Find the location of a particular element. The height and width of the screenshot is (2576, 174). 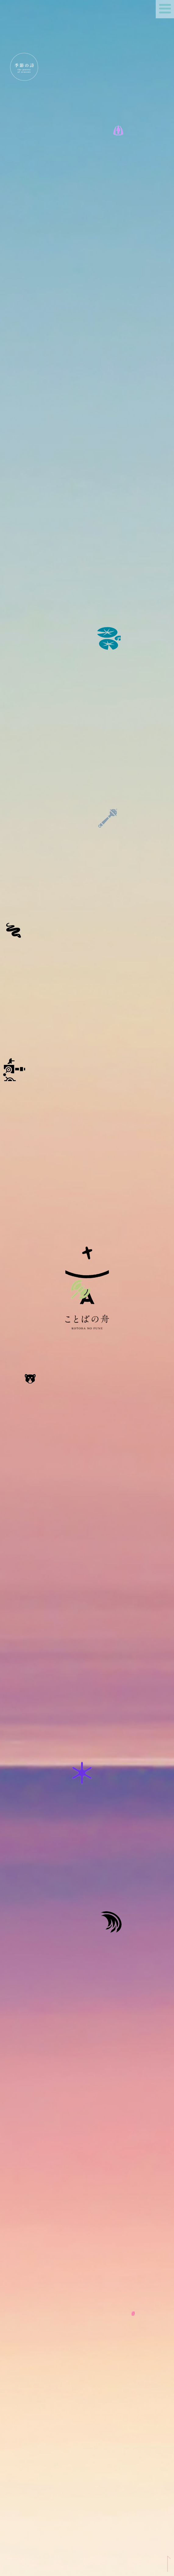

decorative nature or pond-themed game element is located at coordinates (109, 639).